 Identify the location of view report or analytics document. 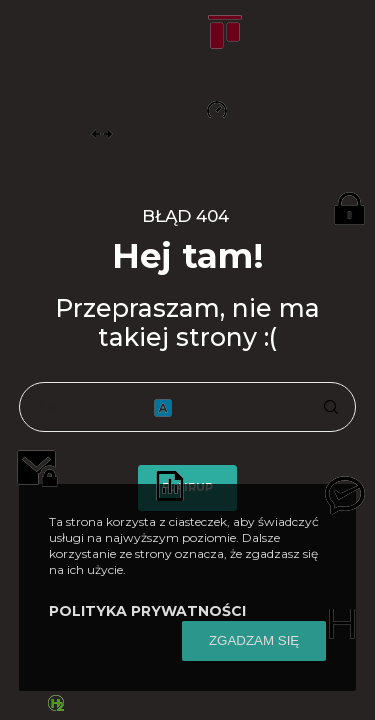
(170, 486).